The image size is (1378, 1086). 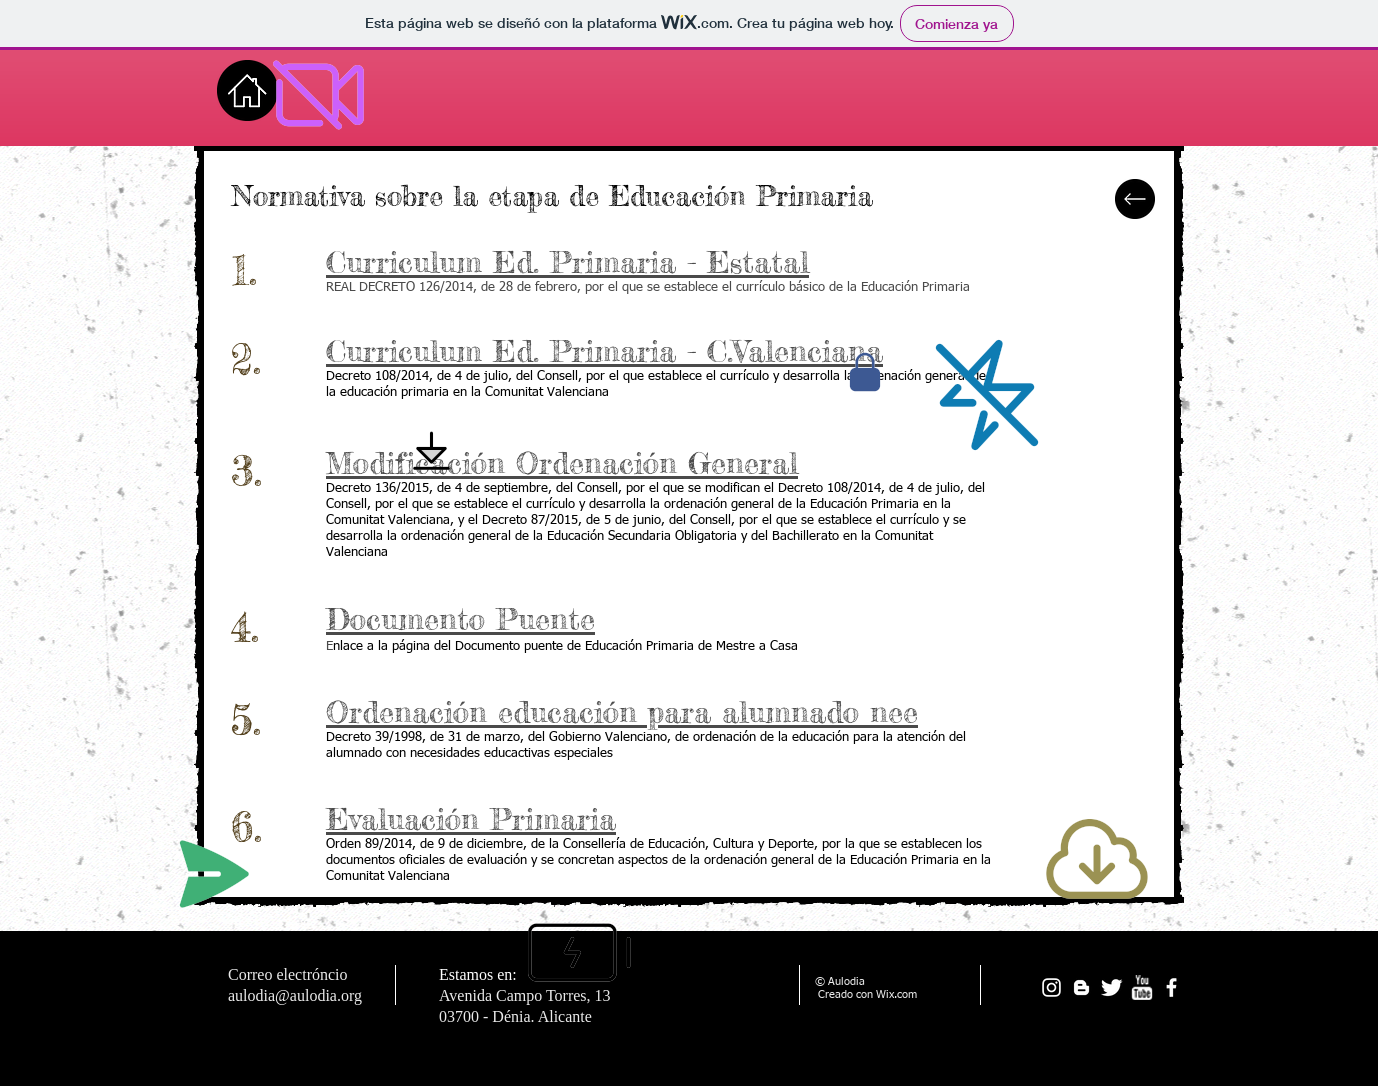 I want to click on download file to device, so click(x=431, y=451).